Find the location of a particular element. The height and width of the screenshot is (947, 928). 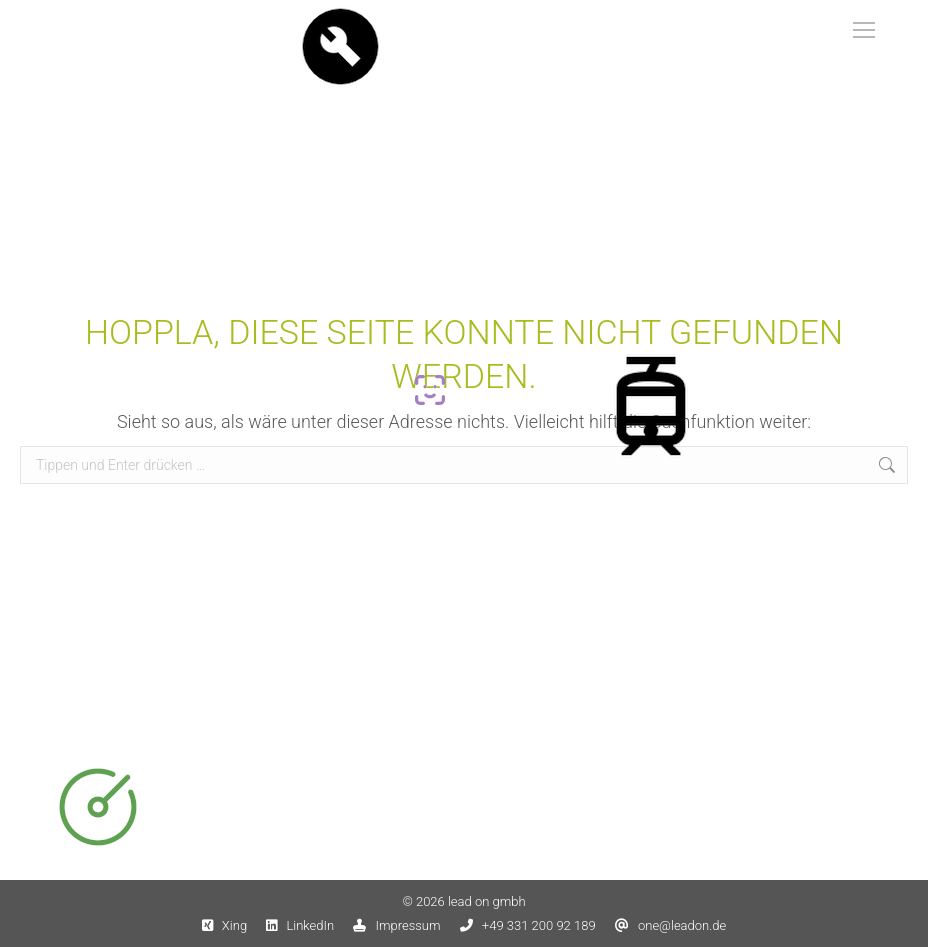

view performance metrics or usage statistics is located at coordinates (98, 807).